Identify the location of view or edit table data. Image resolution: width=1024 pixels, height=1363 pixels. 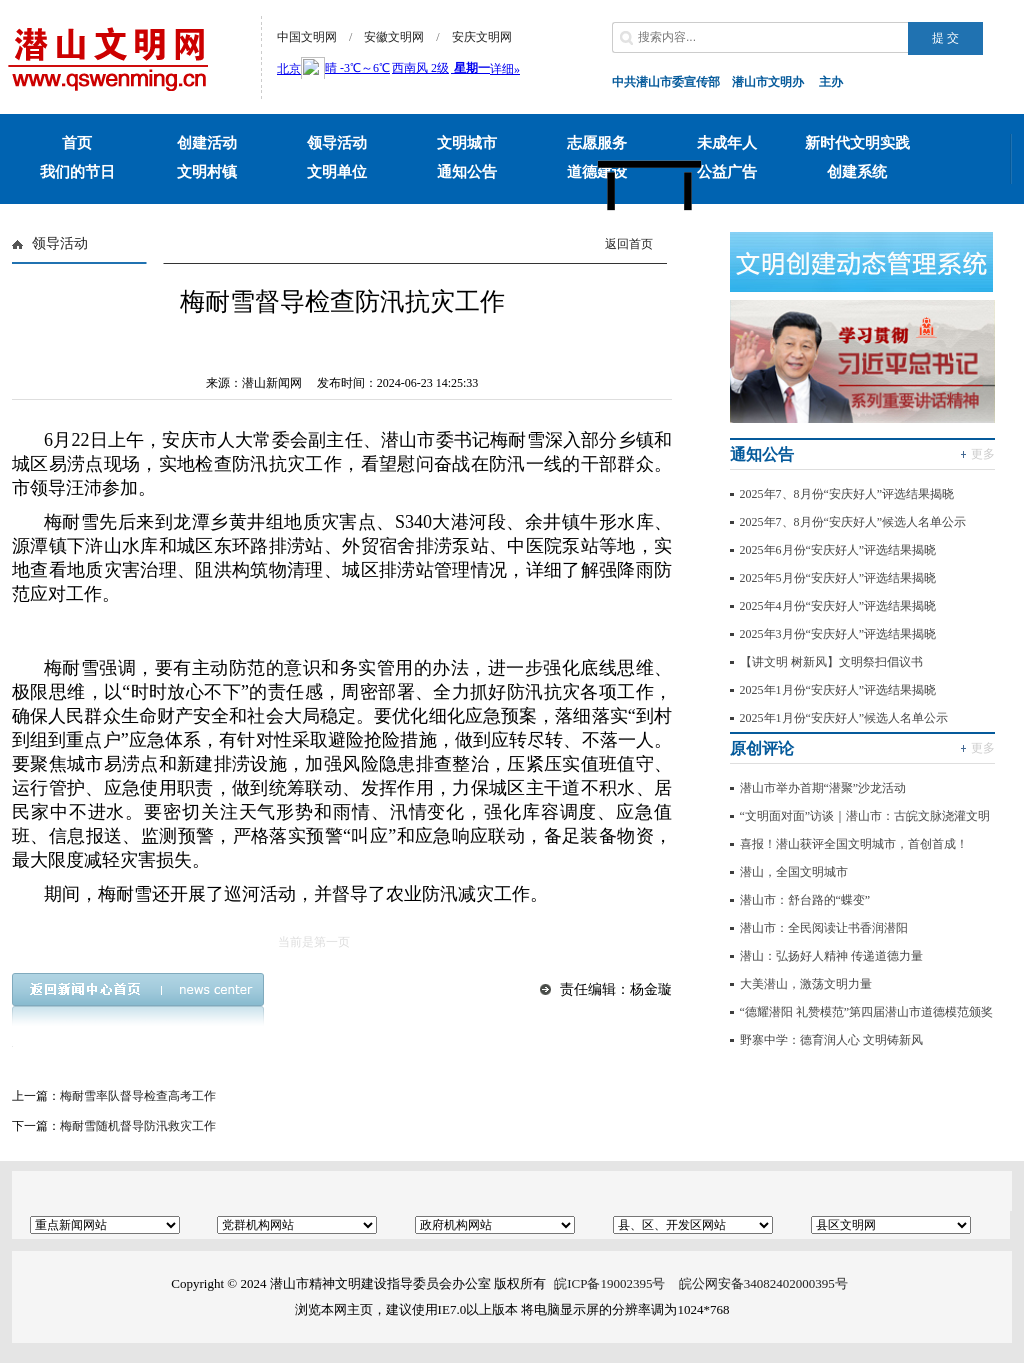
(649, 158).